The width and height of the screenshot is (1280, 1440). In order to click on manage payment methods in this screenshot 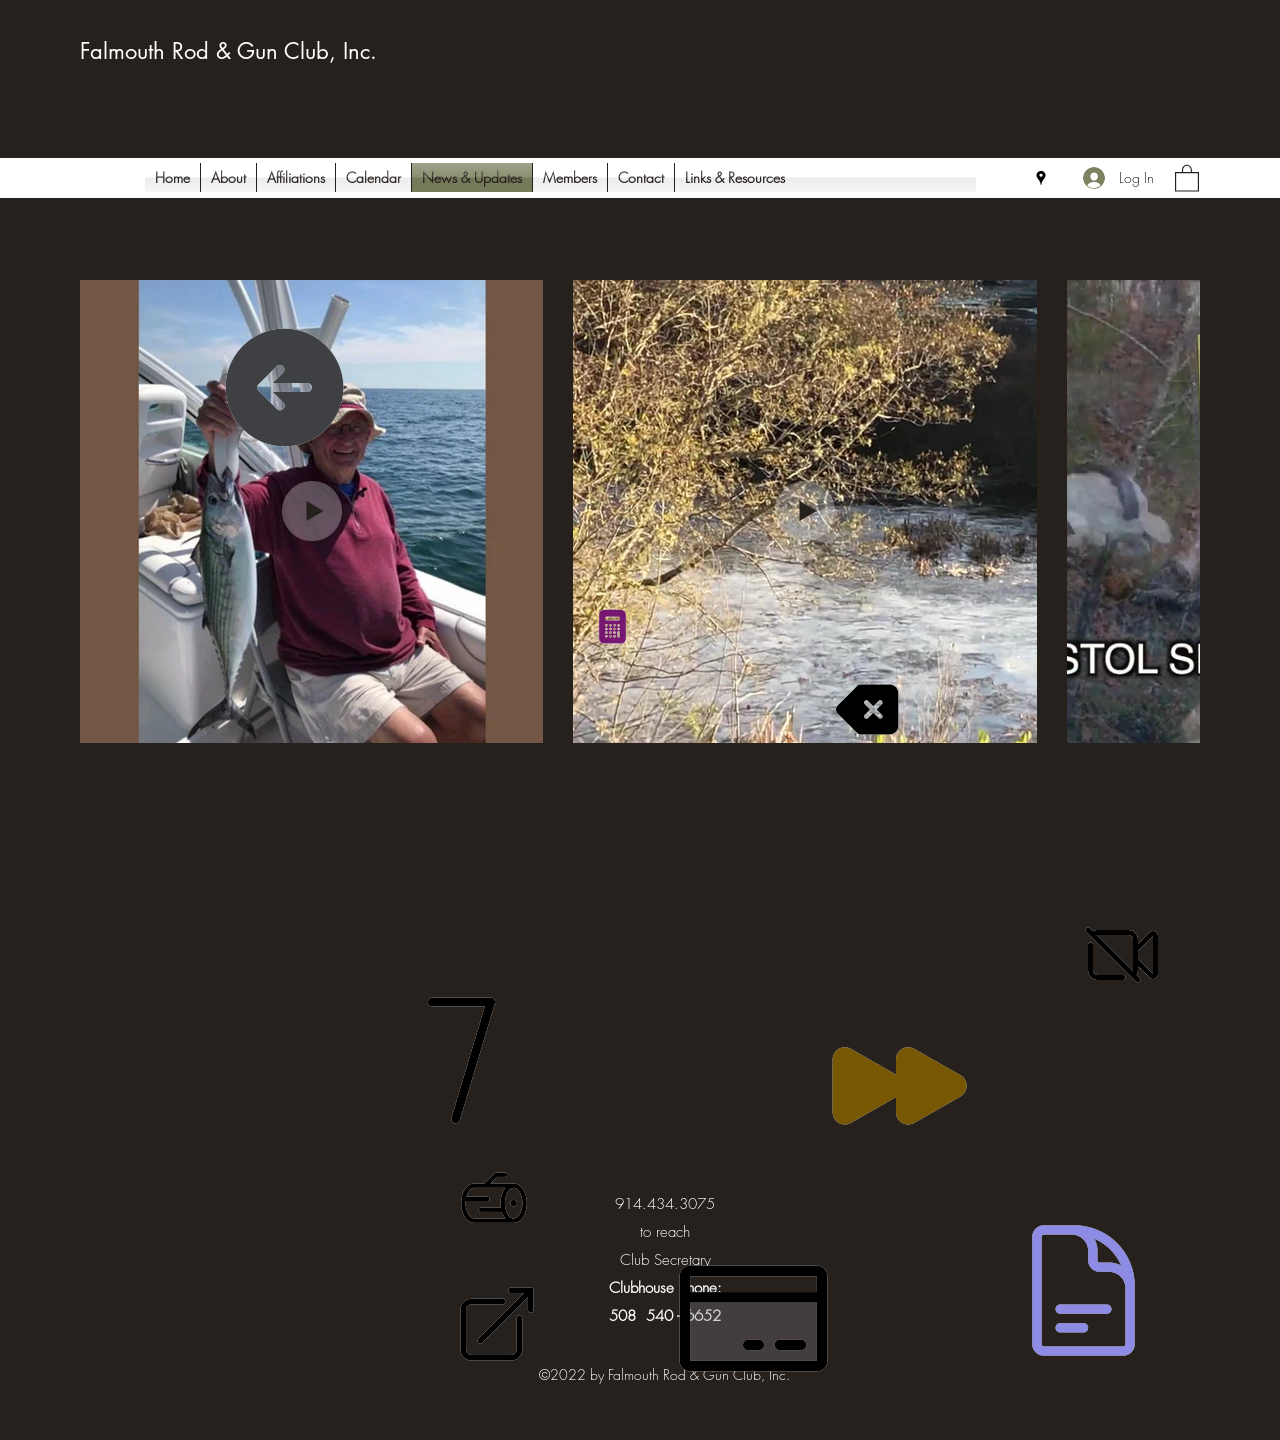, I will do `click(753, 1318)`.